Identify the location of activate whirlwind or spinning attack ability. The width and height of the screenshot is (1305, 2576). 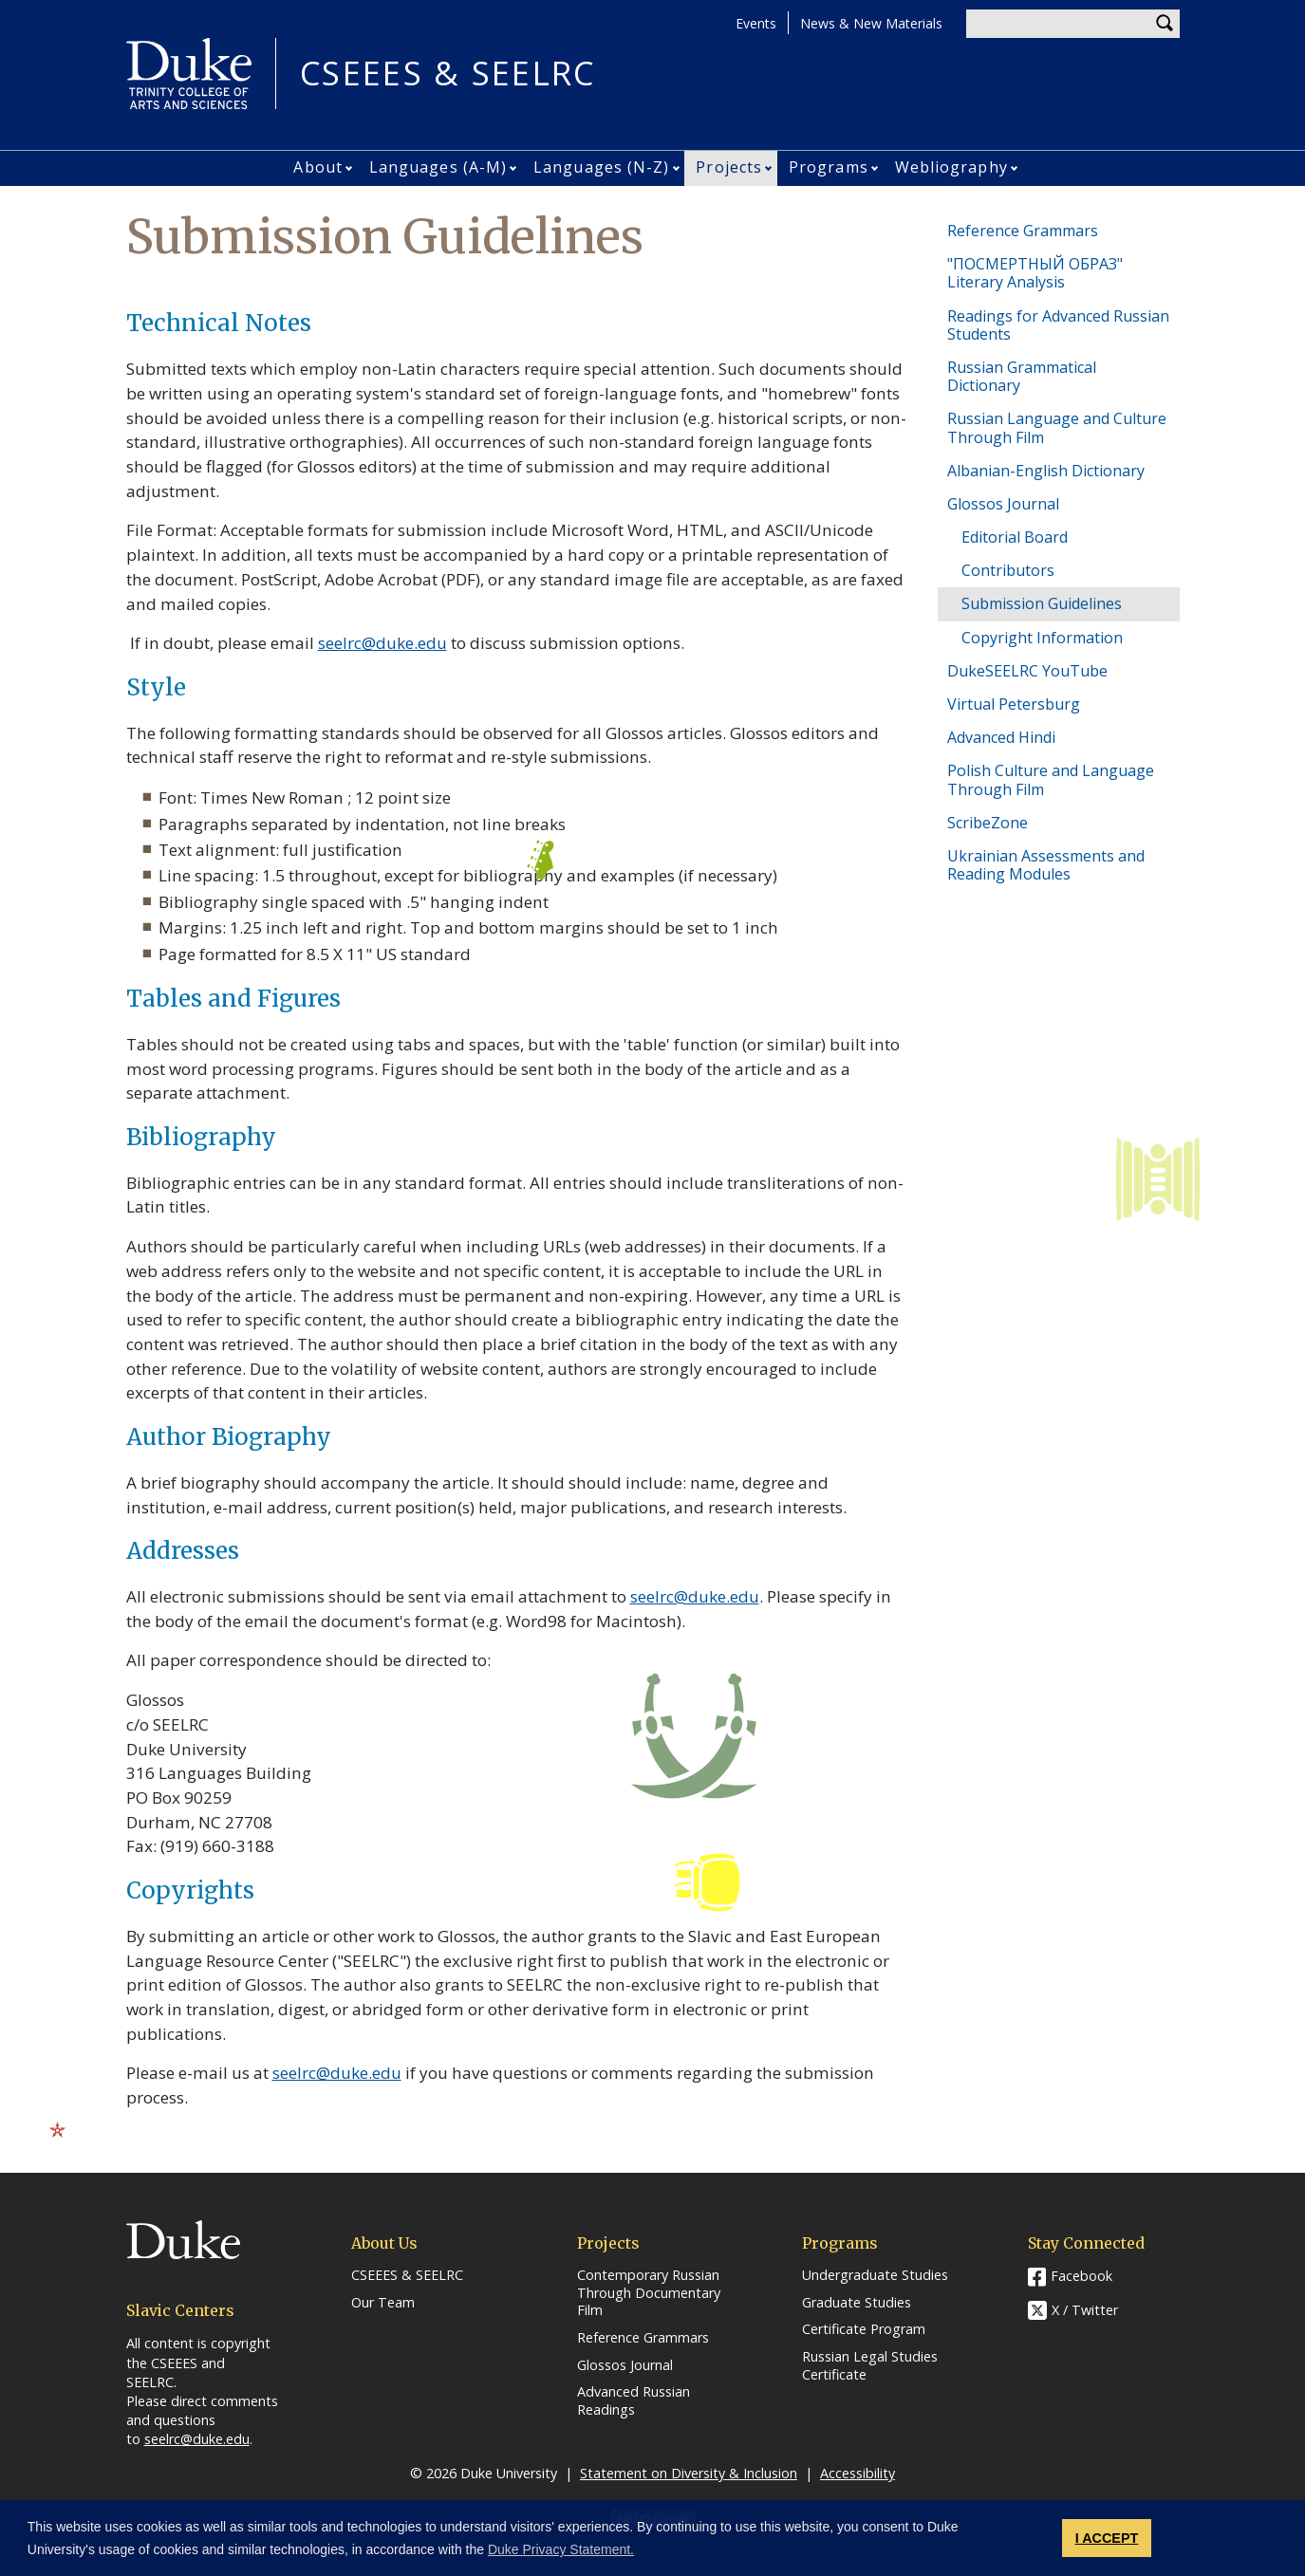
(694, 1736).